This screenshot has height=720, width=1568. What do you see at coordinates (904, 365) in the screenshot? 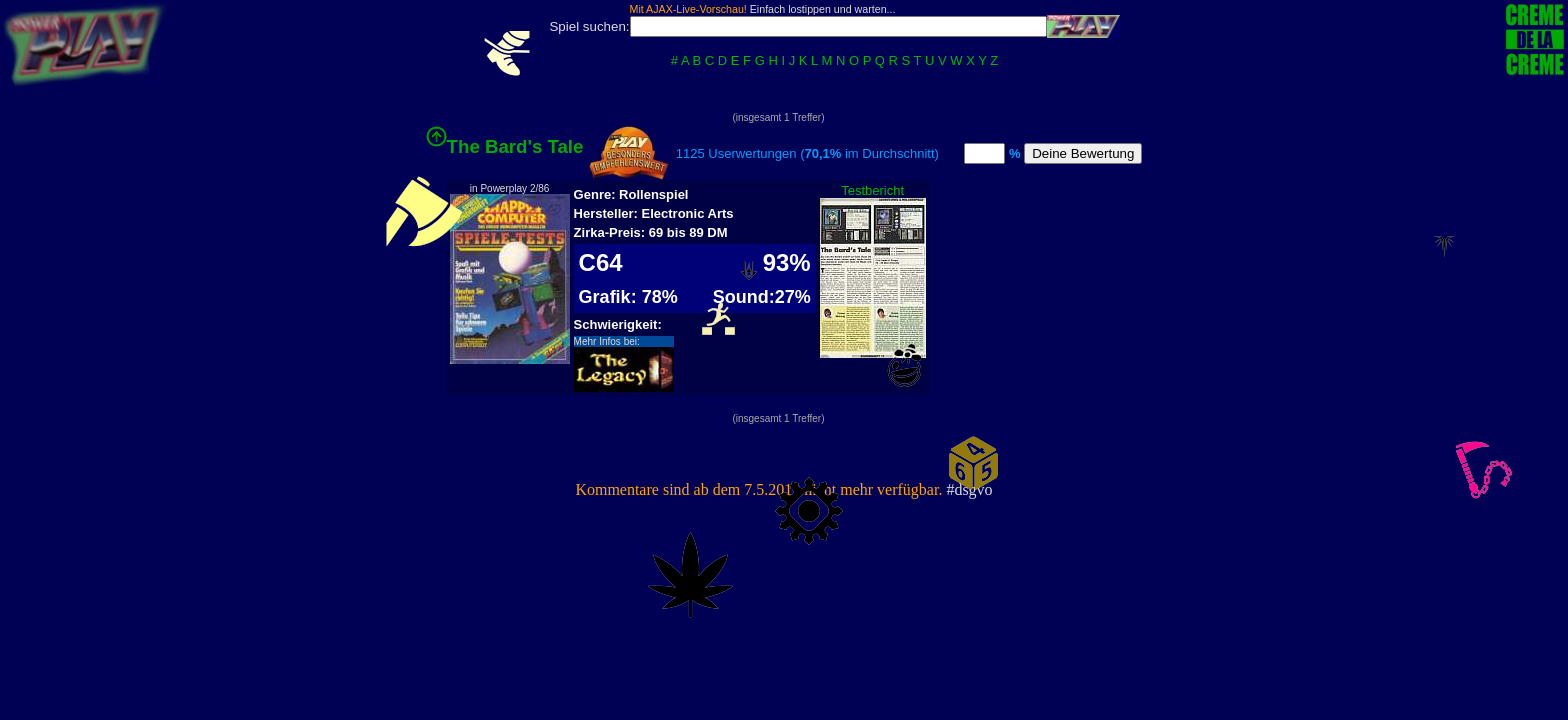
I see `collect nectar or fruit rewards in-game` at bounding box center [904, 365].